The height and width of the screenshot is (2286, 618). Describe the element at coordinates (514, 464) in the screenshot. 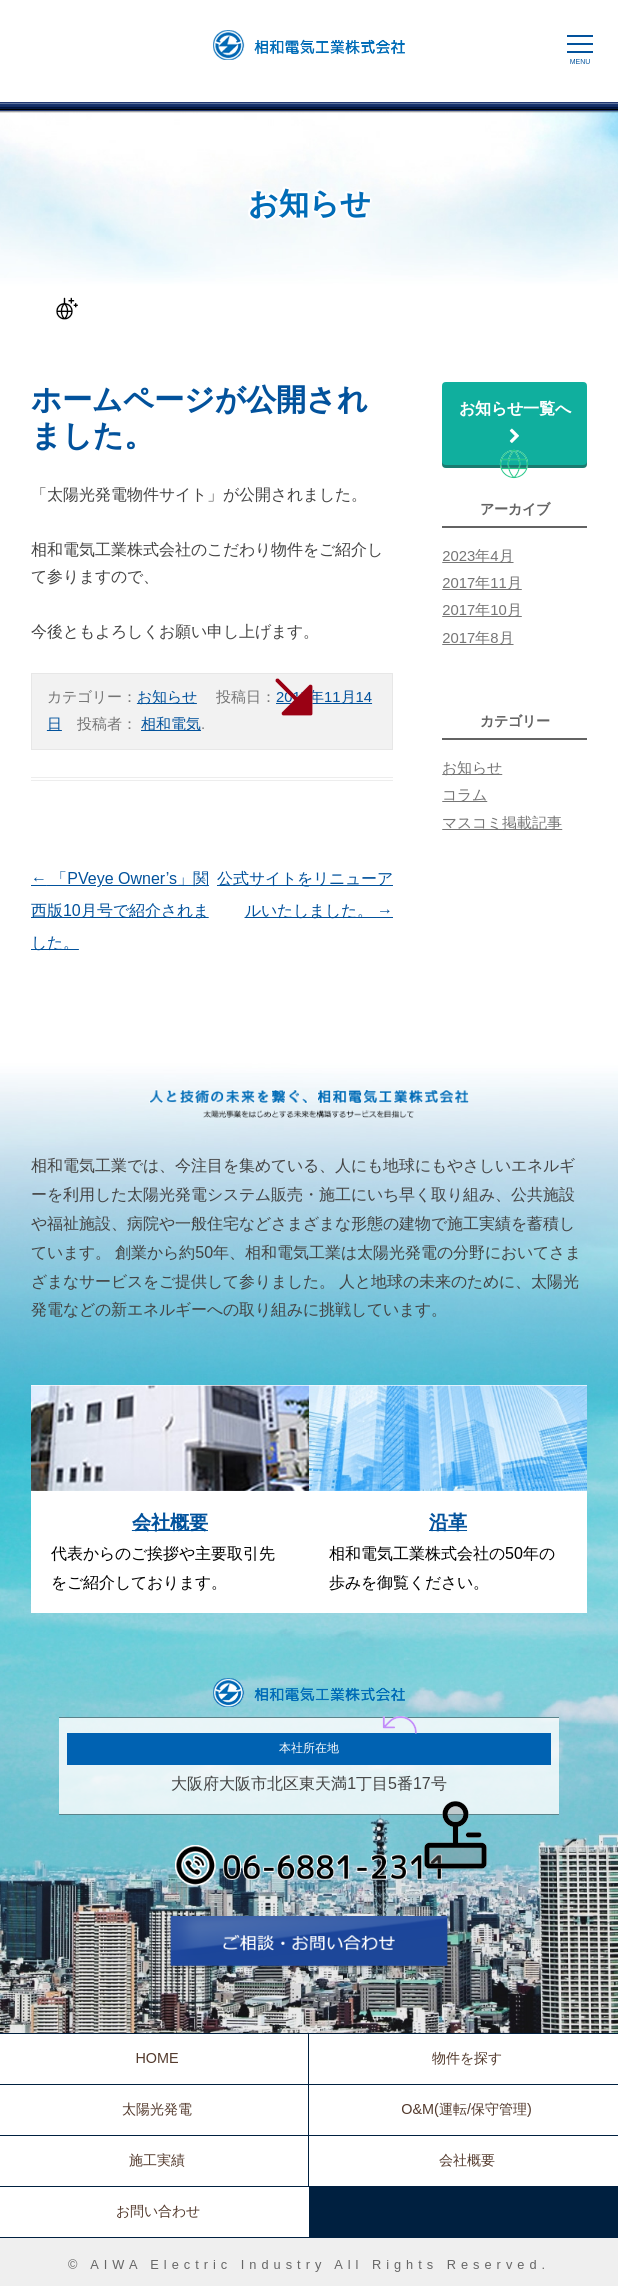

I see `switch to global or worldwide view` at that location.